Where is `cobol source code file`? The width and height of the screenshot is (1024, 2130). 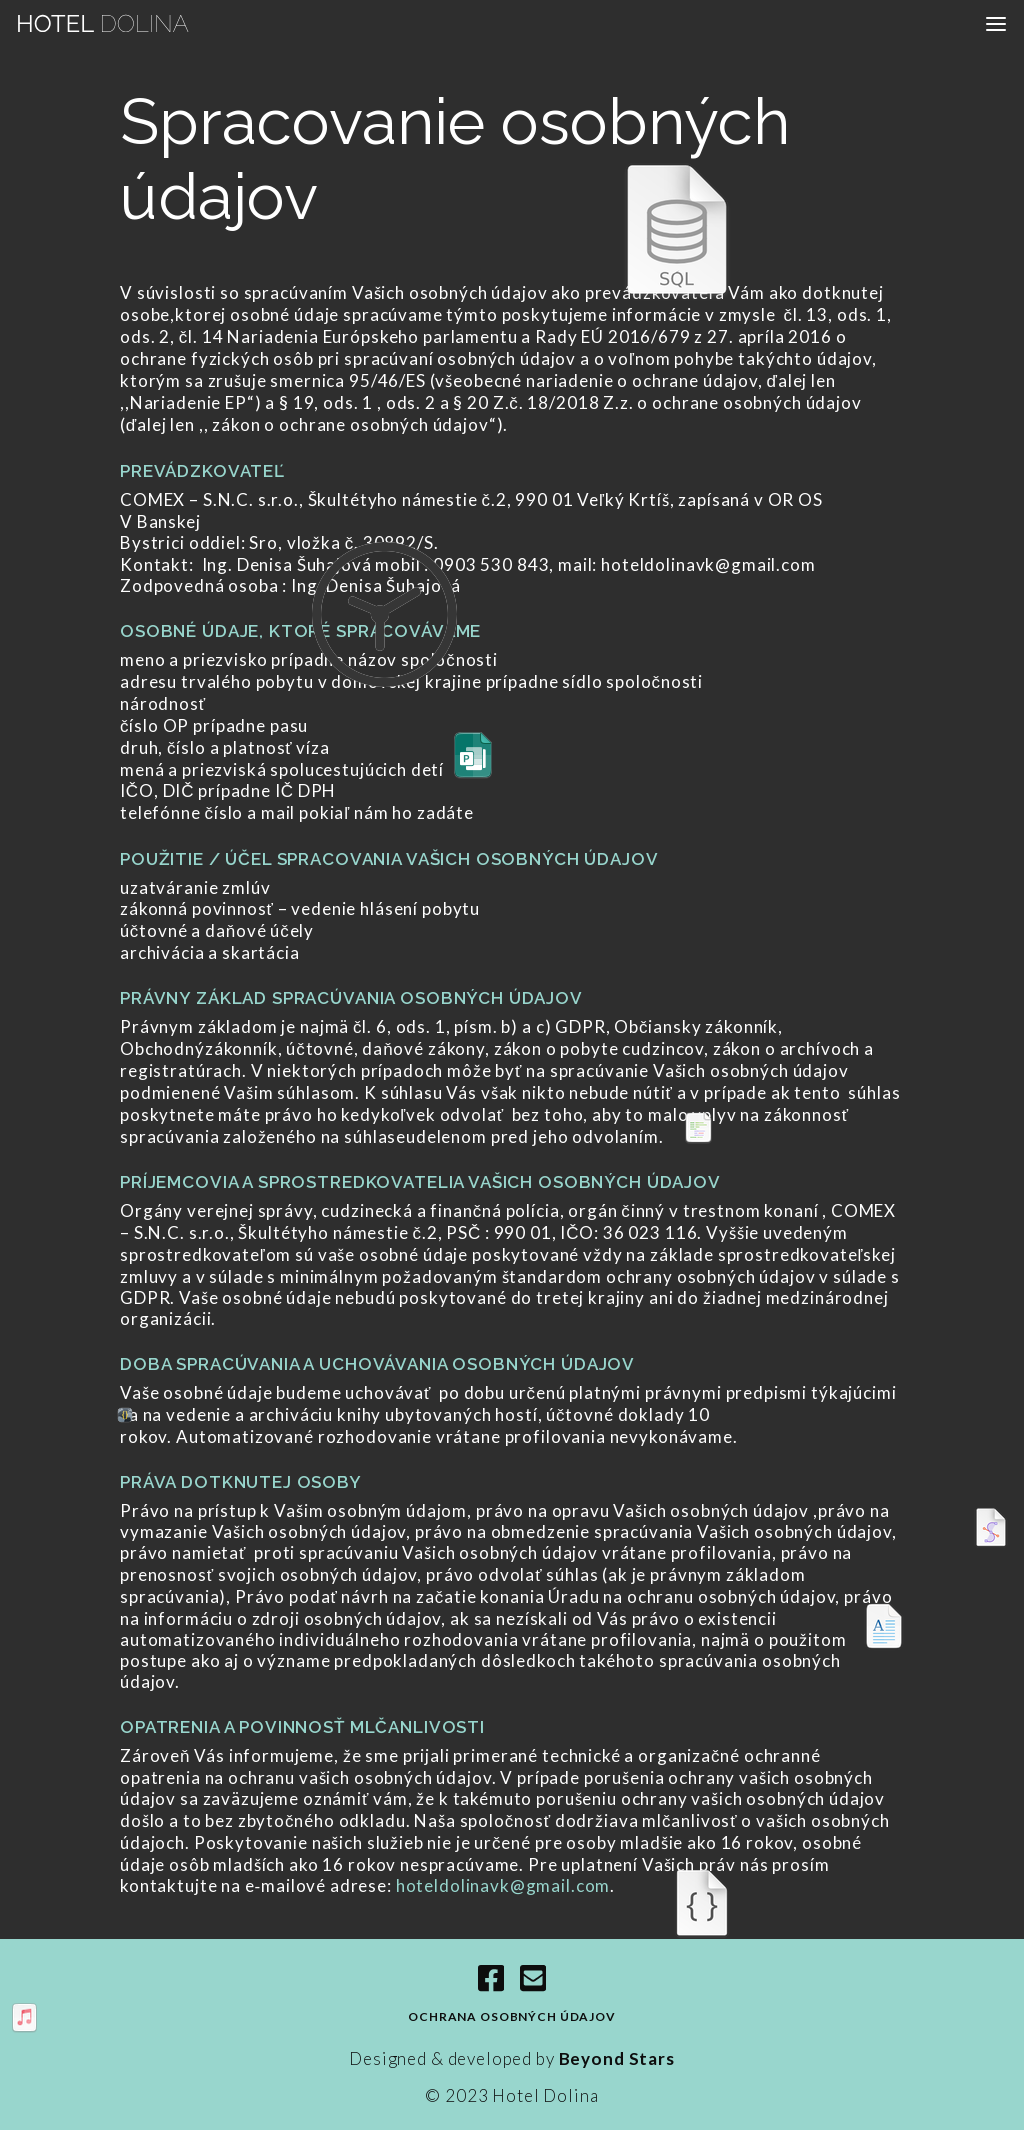 cobol source code file is located at coordinates (698, 1127).